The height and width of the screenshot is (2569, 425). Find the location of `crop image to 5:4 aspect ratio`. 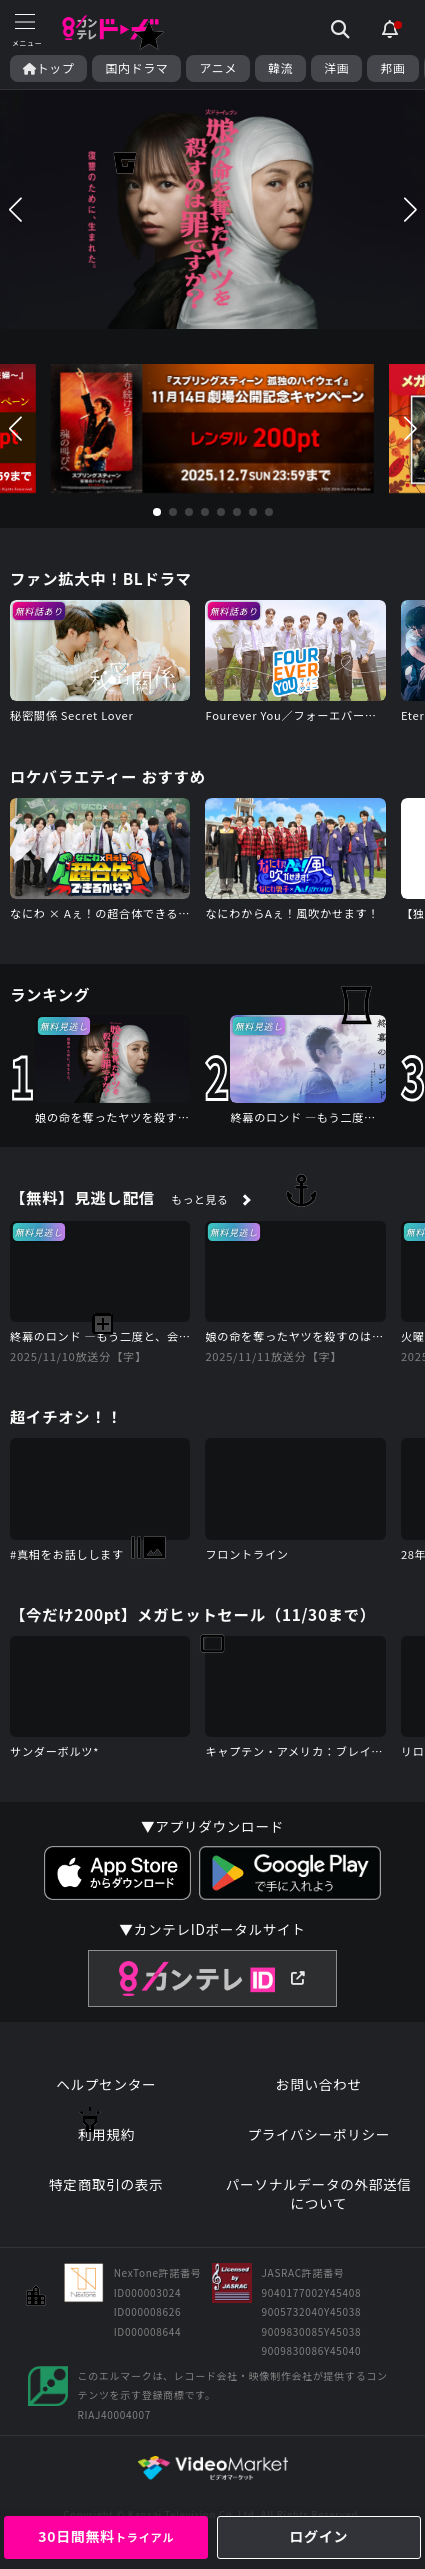

crop image to 5:4 aspect ratio is located at coordinates (212, 1643).